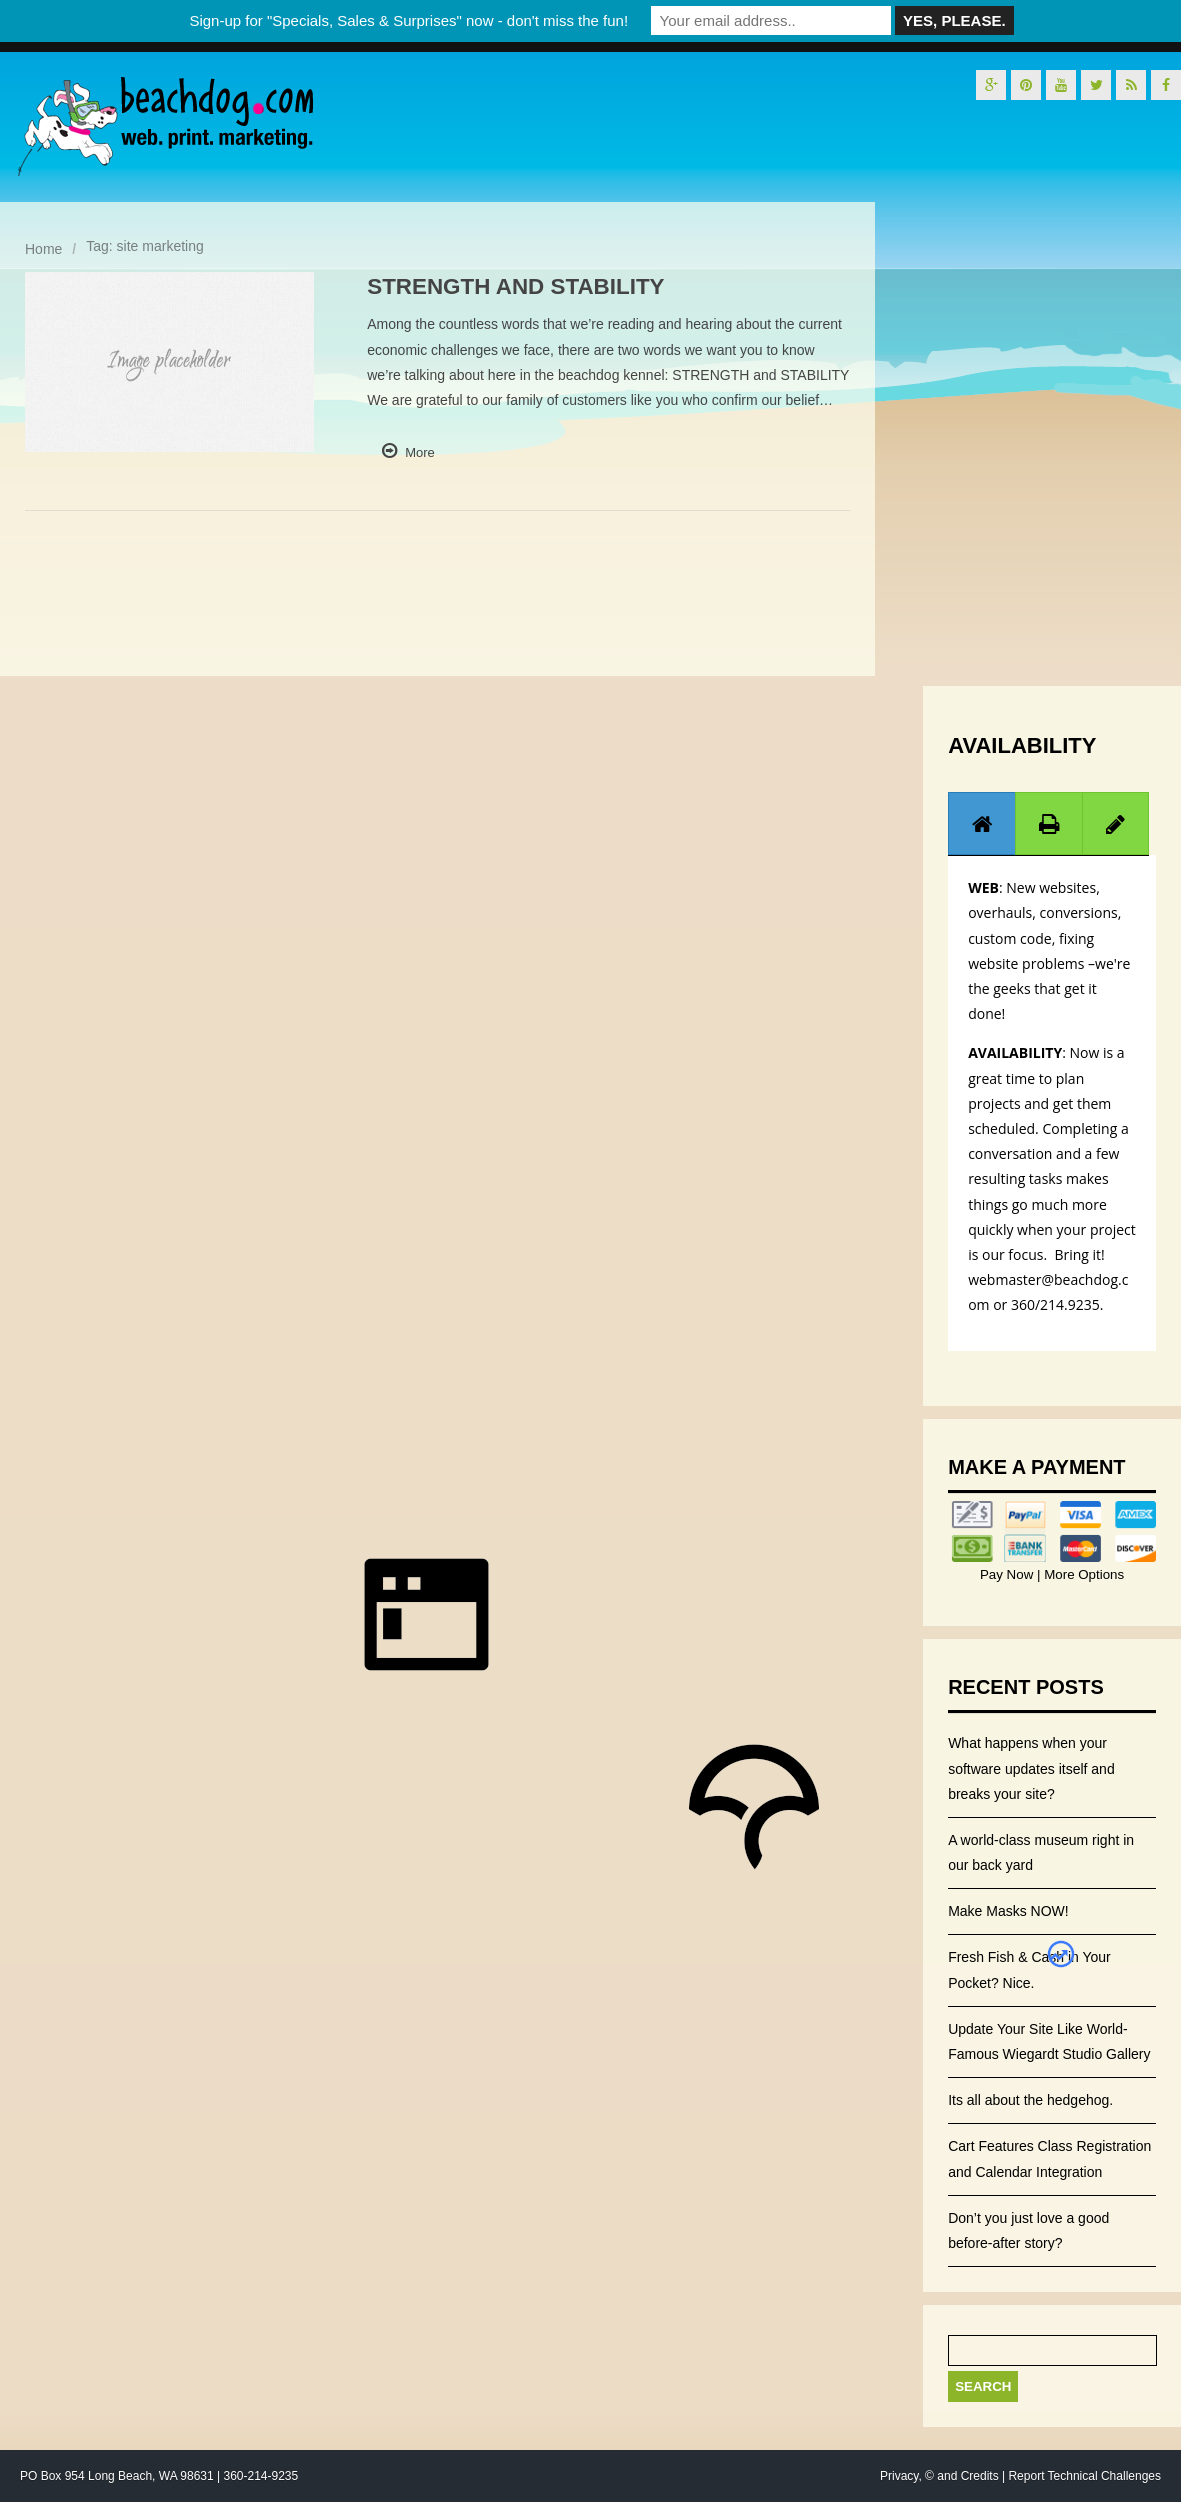  Describe the element at coordinates (426, 1614) in the screenshot. I see `open terminal or command line interface` at that location.